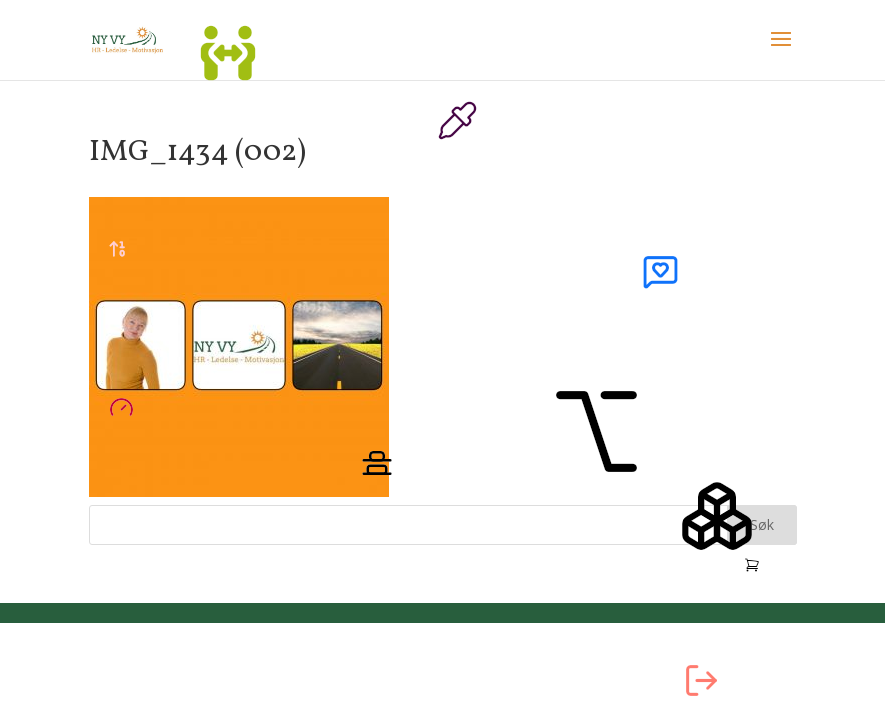  I want to click on access additional options or settings, so click(596, 431).